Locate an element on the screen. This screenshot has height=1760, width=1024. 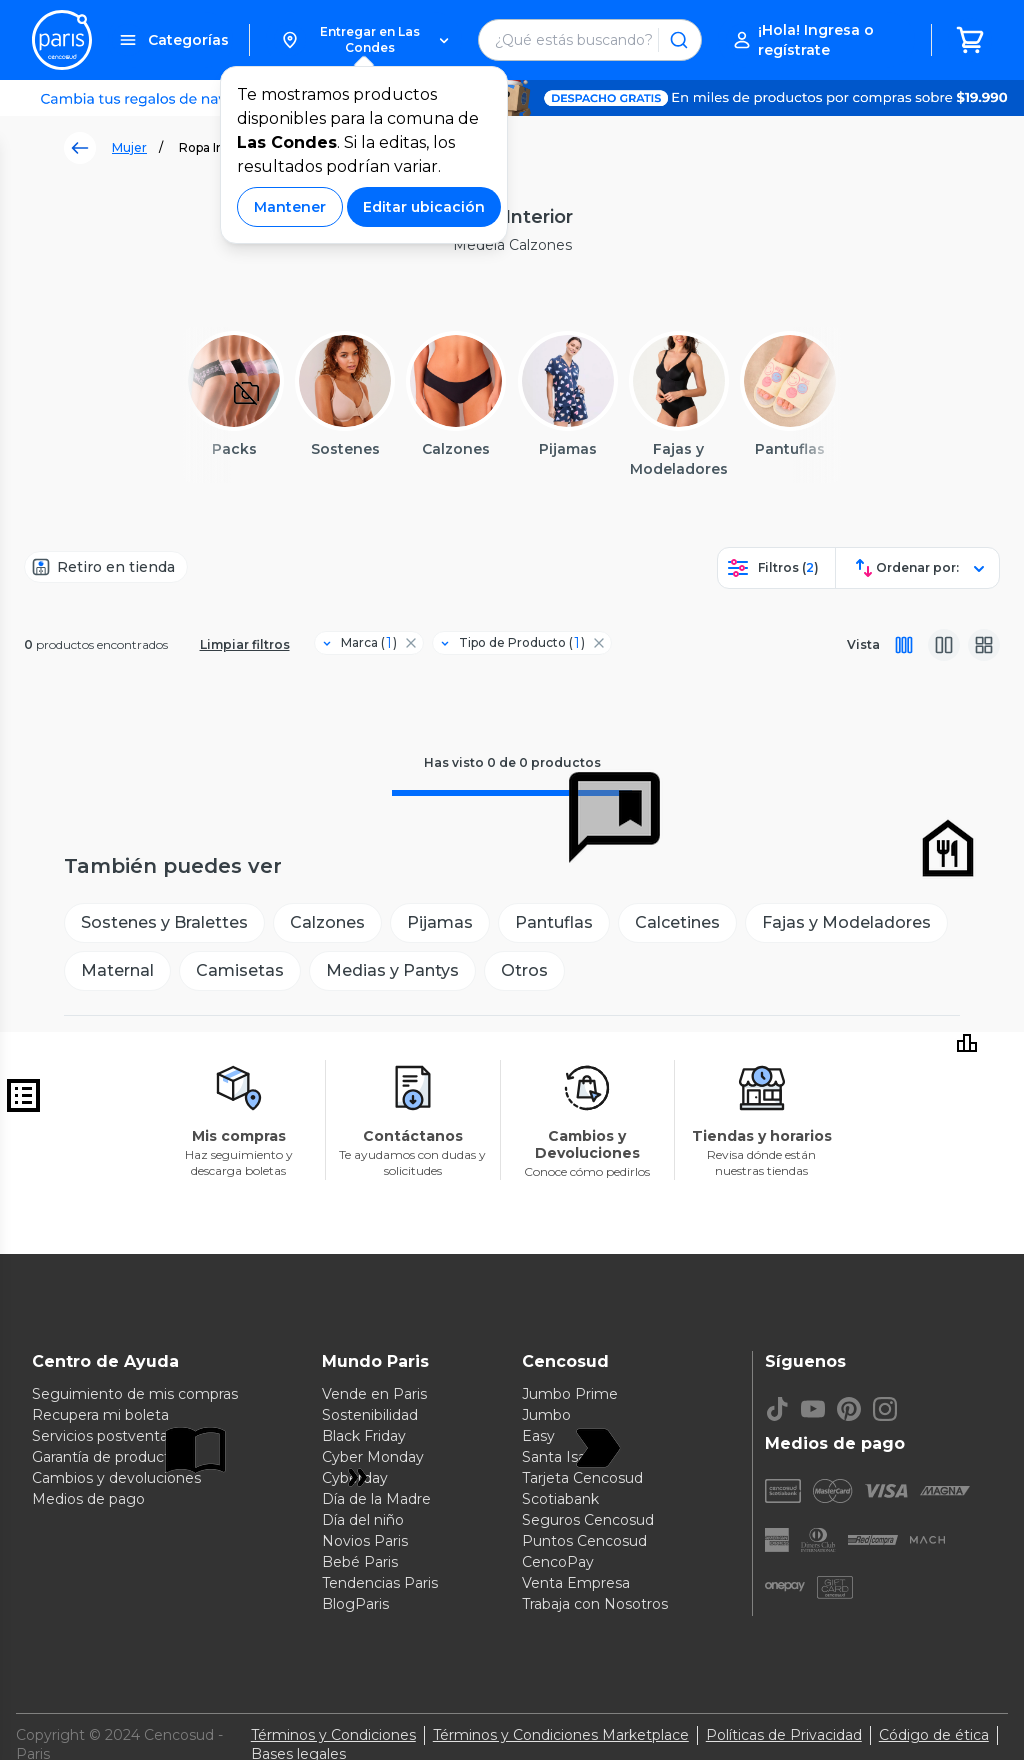
find nearby food banks or food assistance locations is located at coordinates (948, 848).